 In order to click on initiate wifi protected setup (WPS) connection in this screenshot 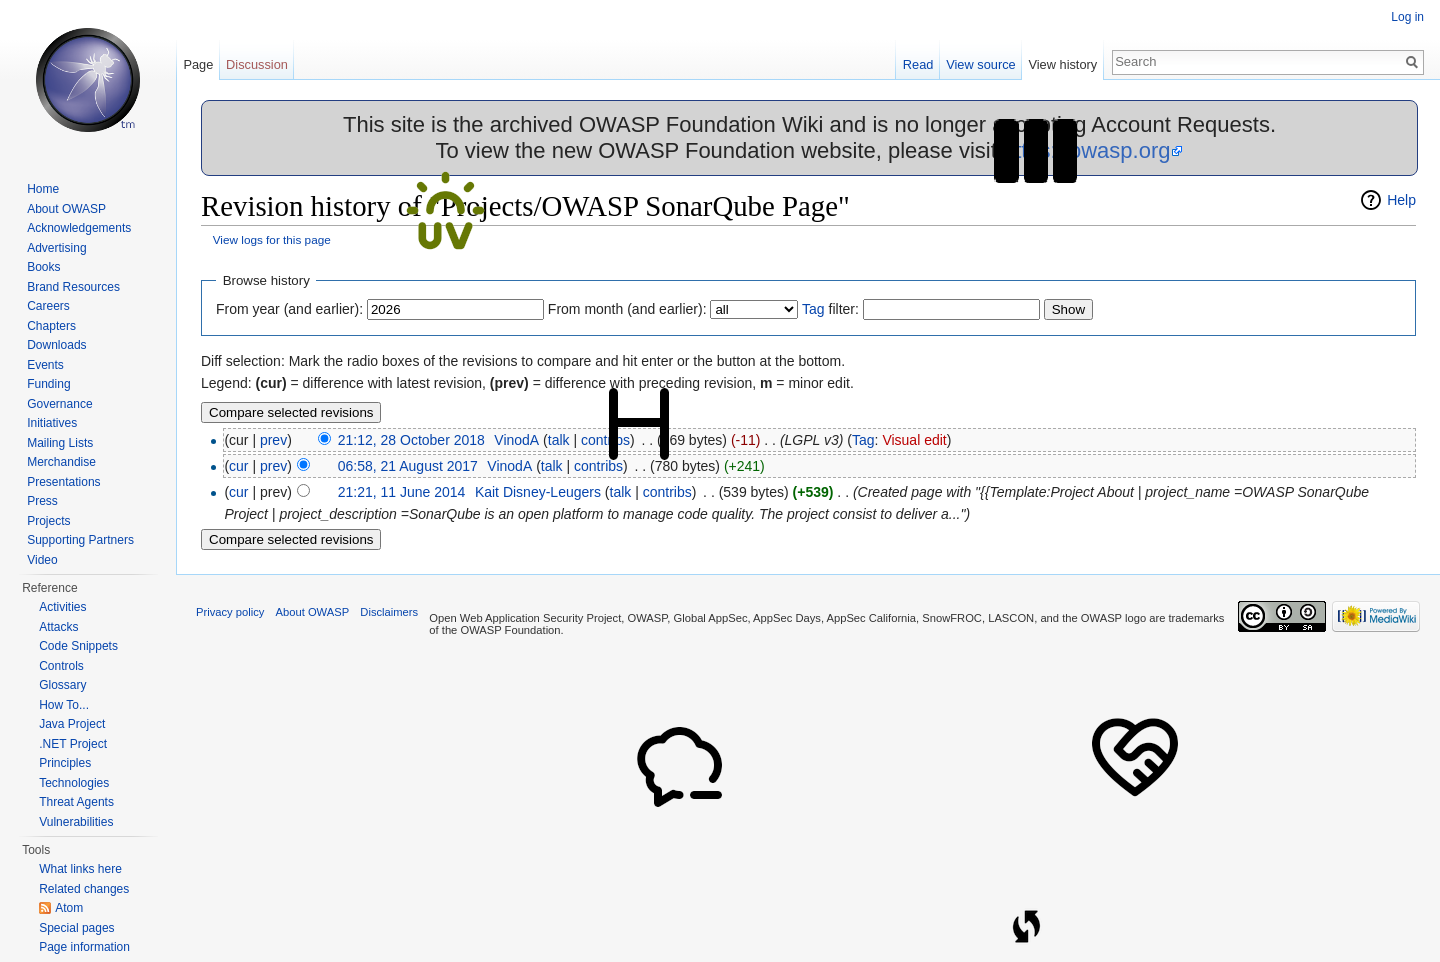, I will do `click(1026, 926)`.